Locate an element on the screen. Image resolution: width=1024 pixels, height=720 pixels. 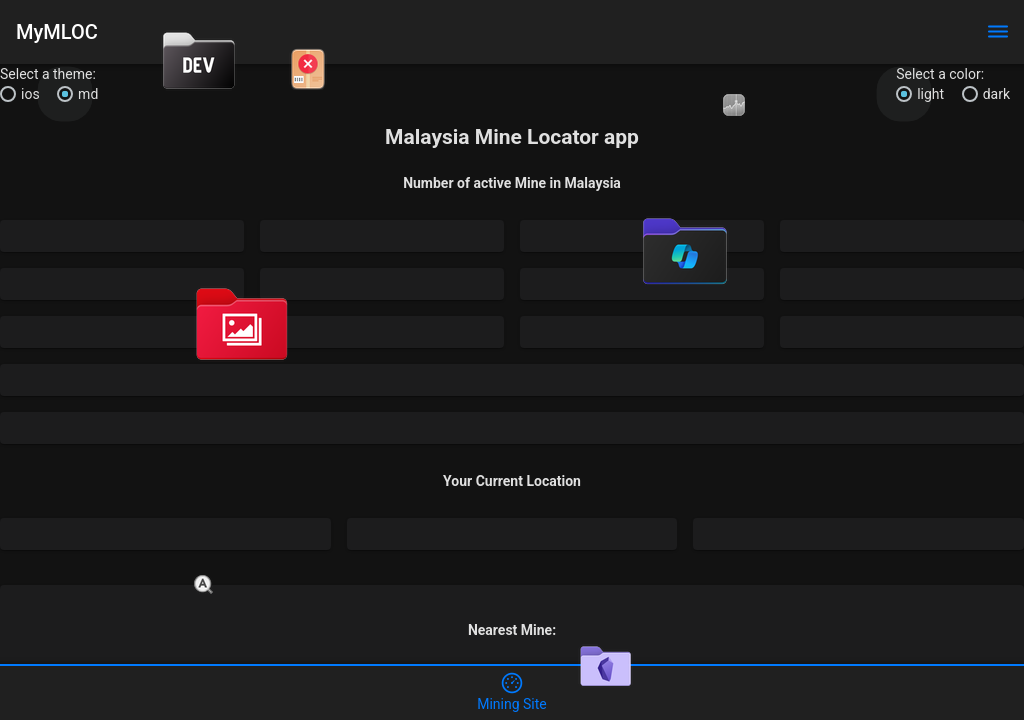
open your obsidian vault folder is located at coordinates (605, 667).